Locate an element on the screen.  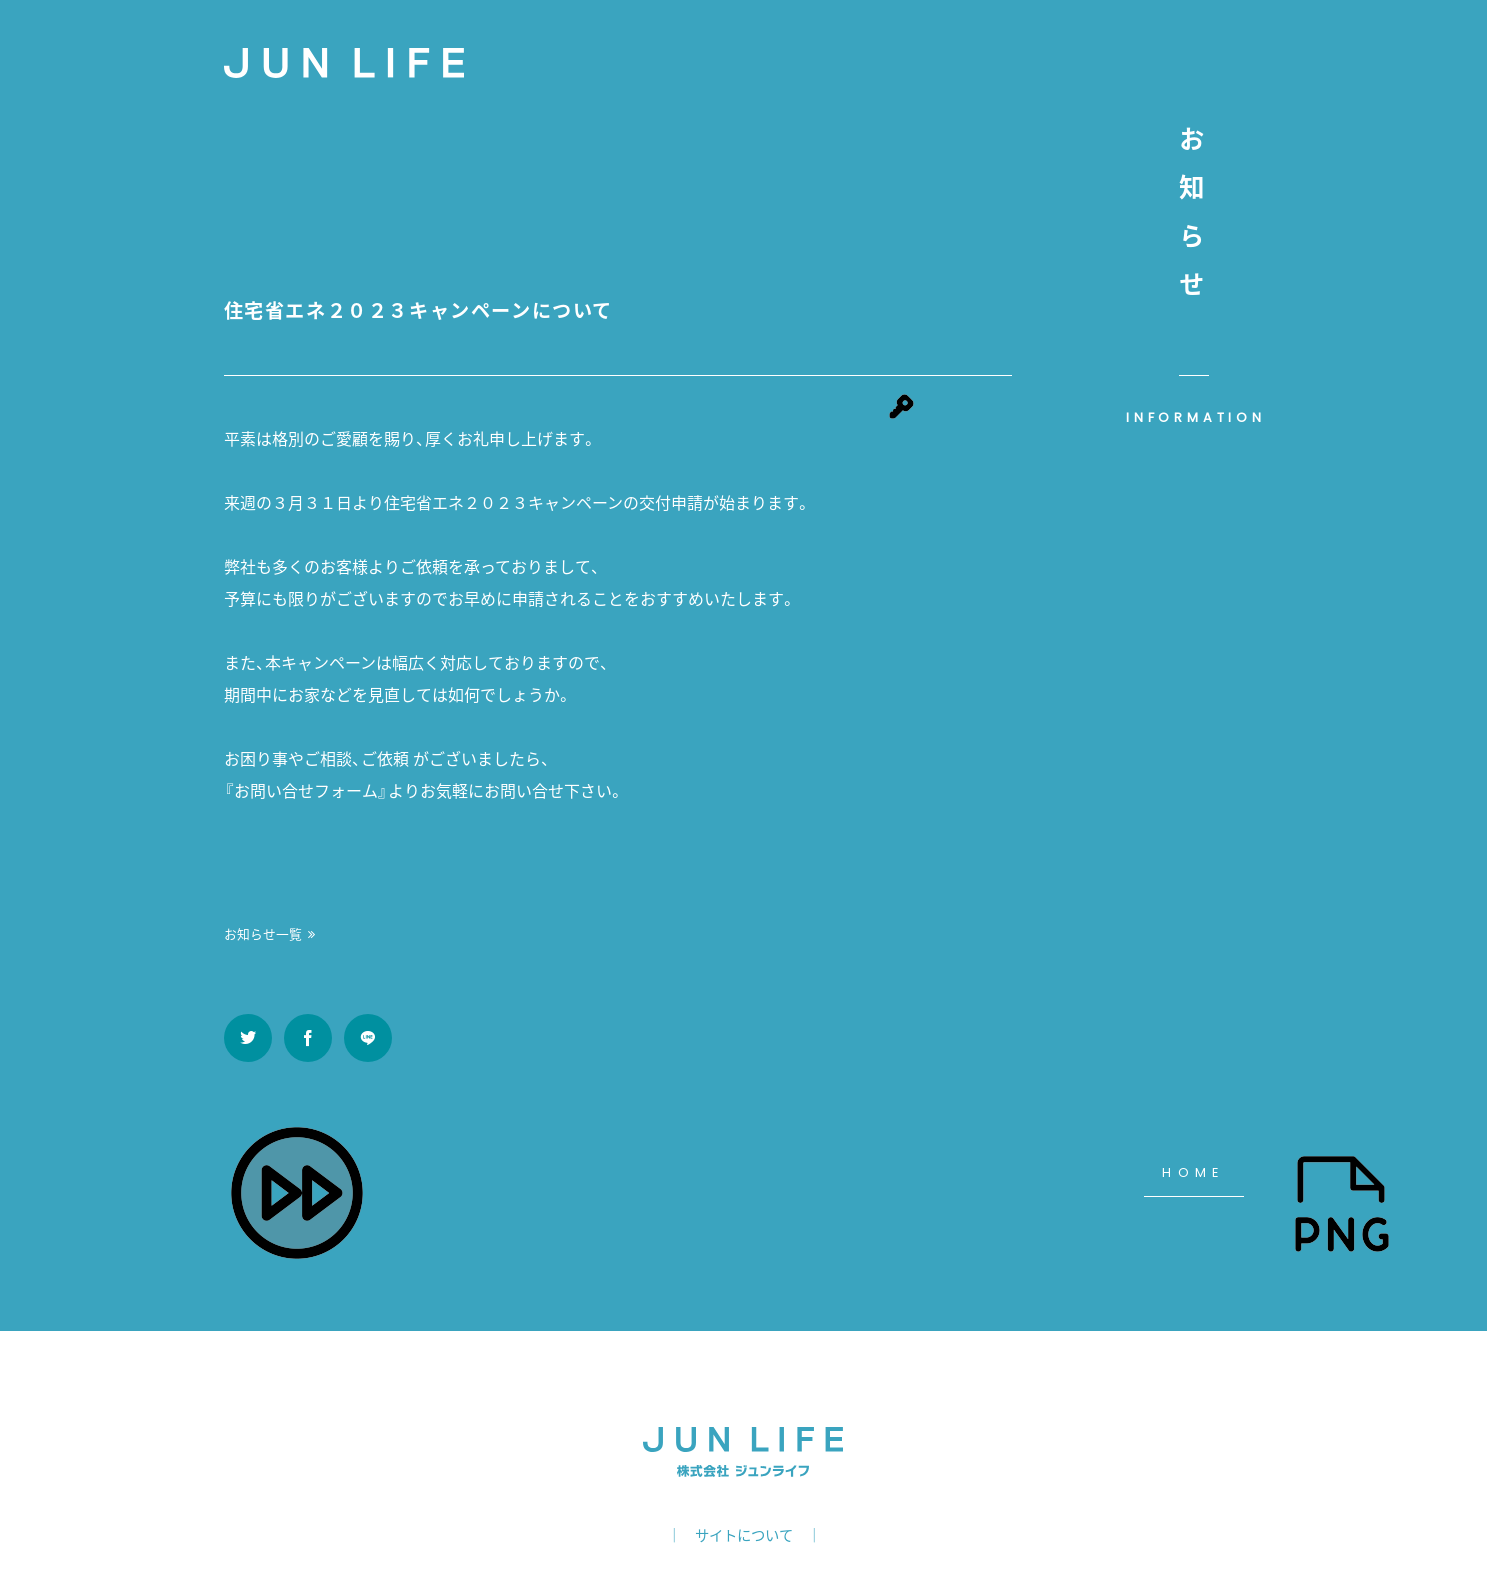
fast forward media playback is located at coordinates (297, 1193).